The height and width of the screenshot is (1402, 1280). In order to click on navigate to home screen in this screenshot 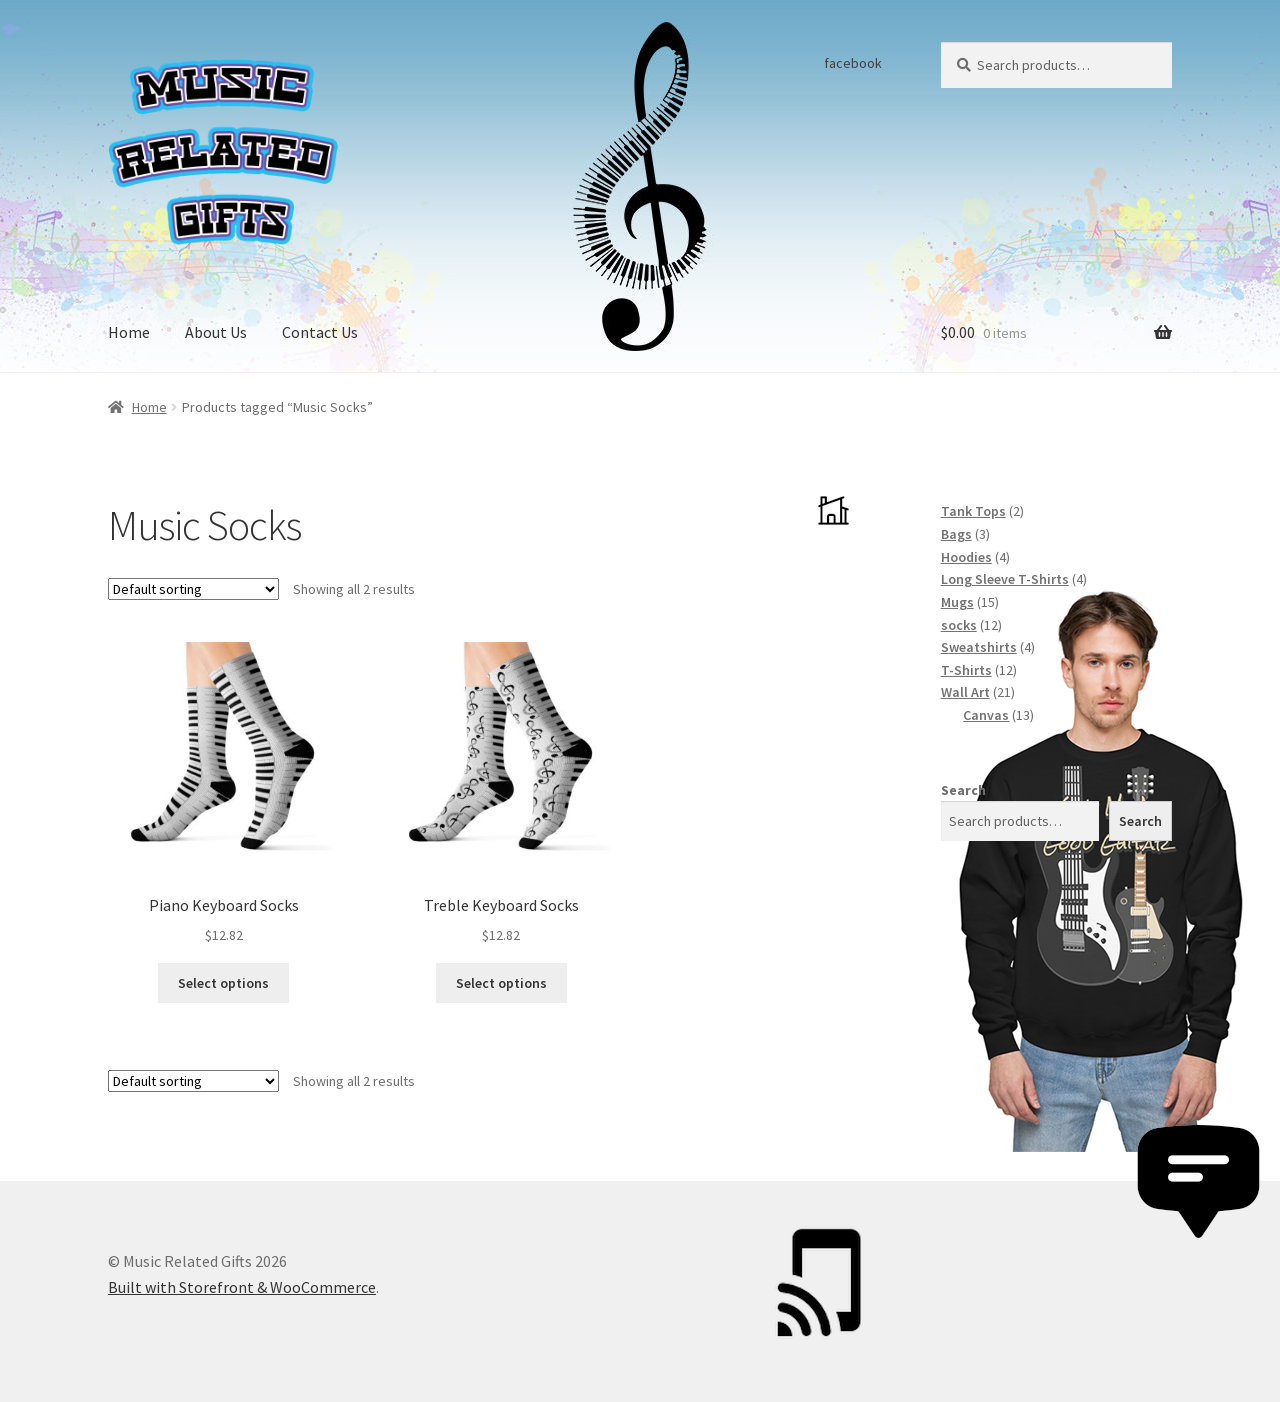, I will do `click(833, 510)`.